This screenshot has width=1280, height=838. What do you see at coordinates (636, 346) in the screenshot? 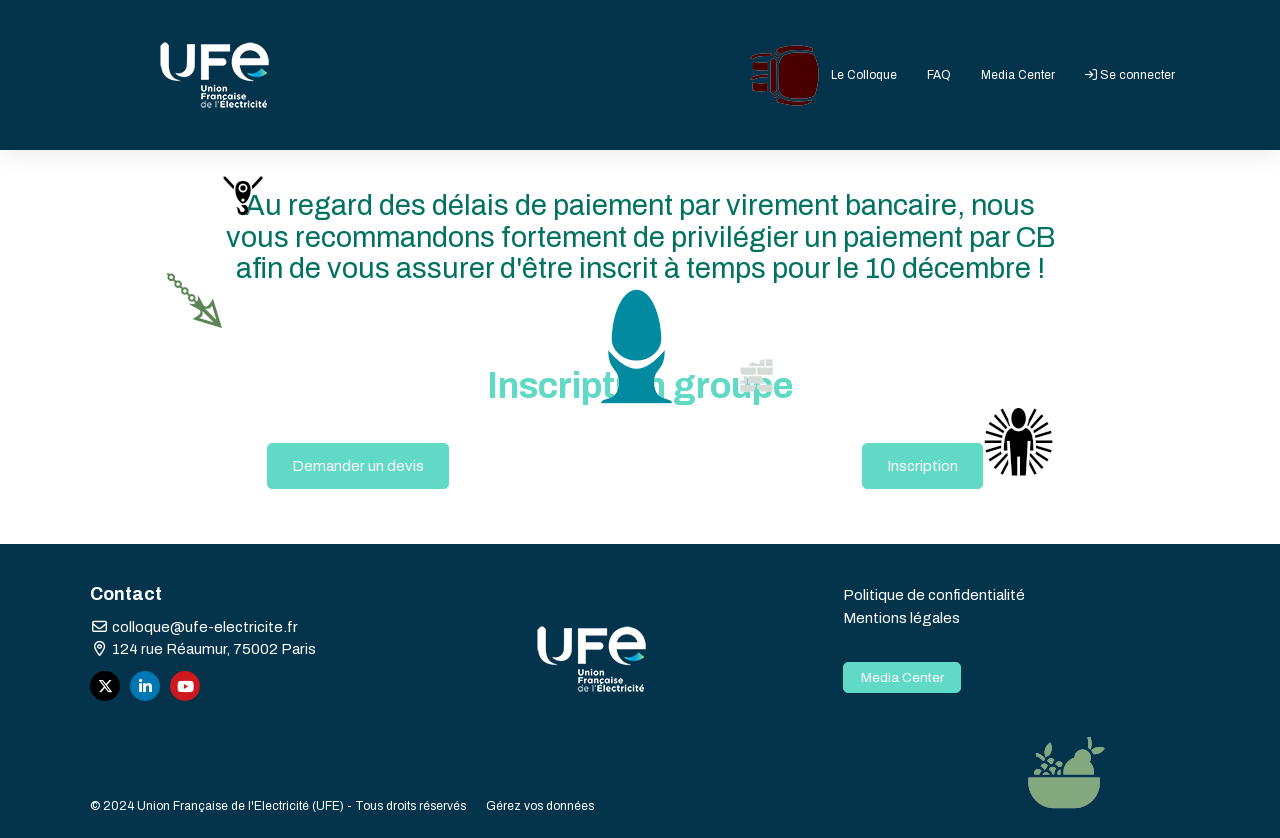
I see `select egg pod vehicle or transport` at bounding box center [636, 346].